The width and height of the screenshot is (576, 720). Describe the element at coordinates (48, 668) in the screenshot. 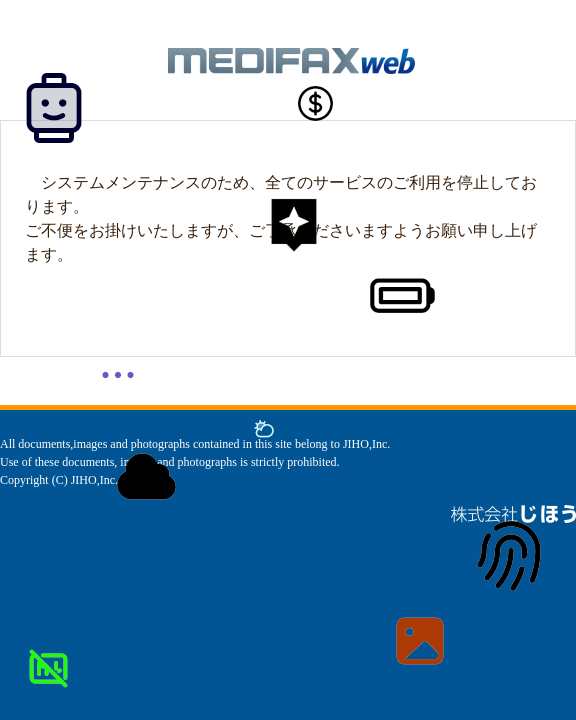

I see `disable markdown formatting` at that location.